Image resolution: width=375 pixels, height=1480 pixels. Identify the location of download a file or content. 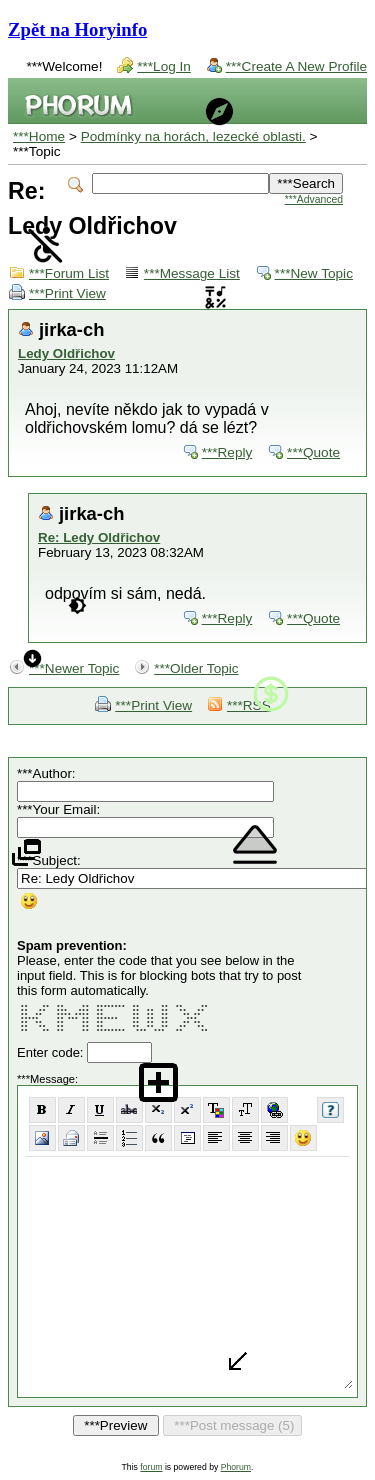
(32, 658).